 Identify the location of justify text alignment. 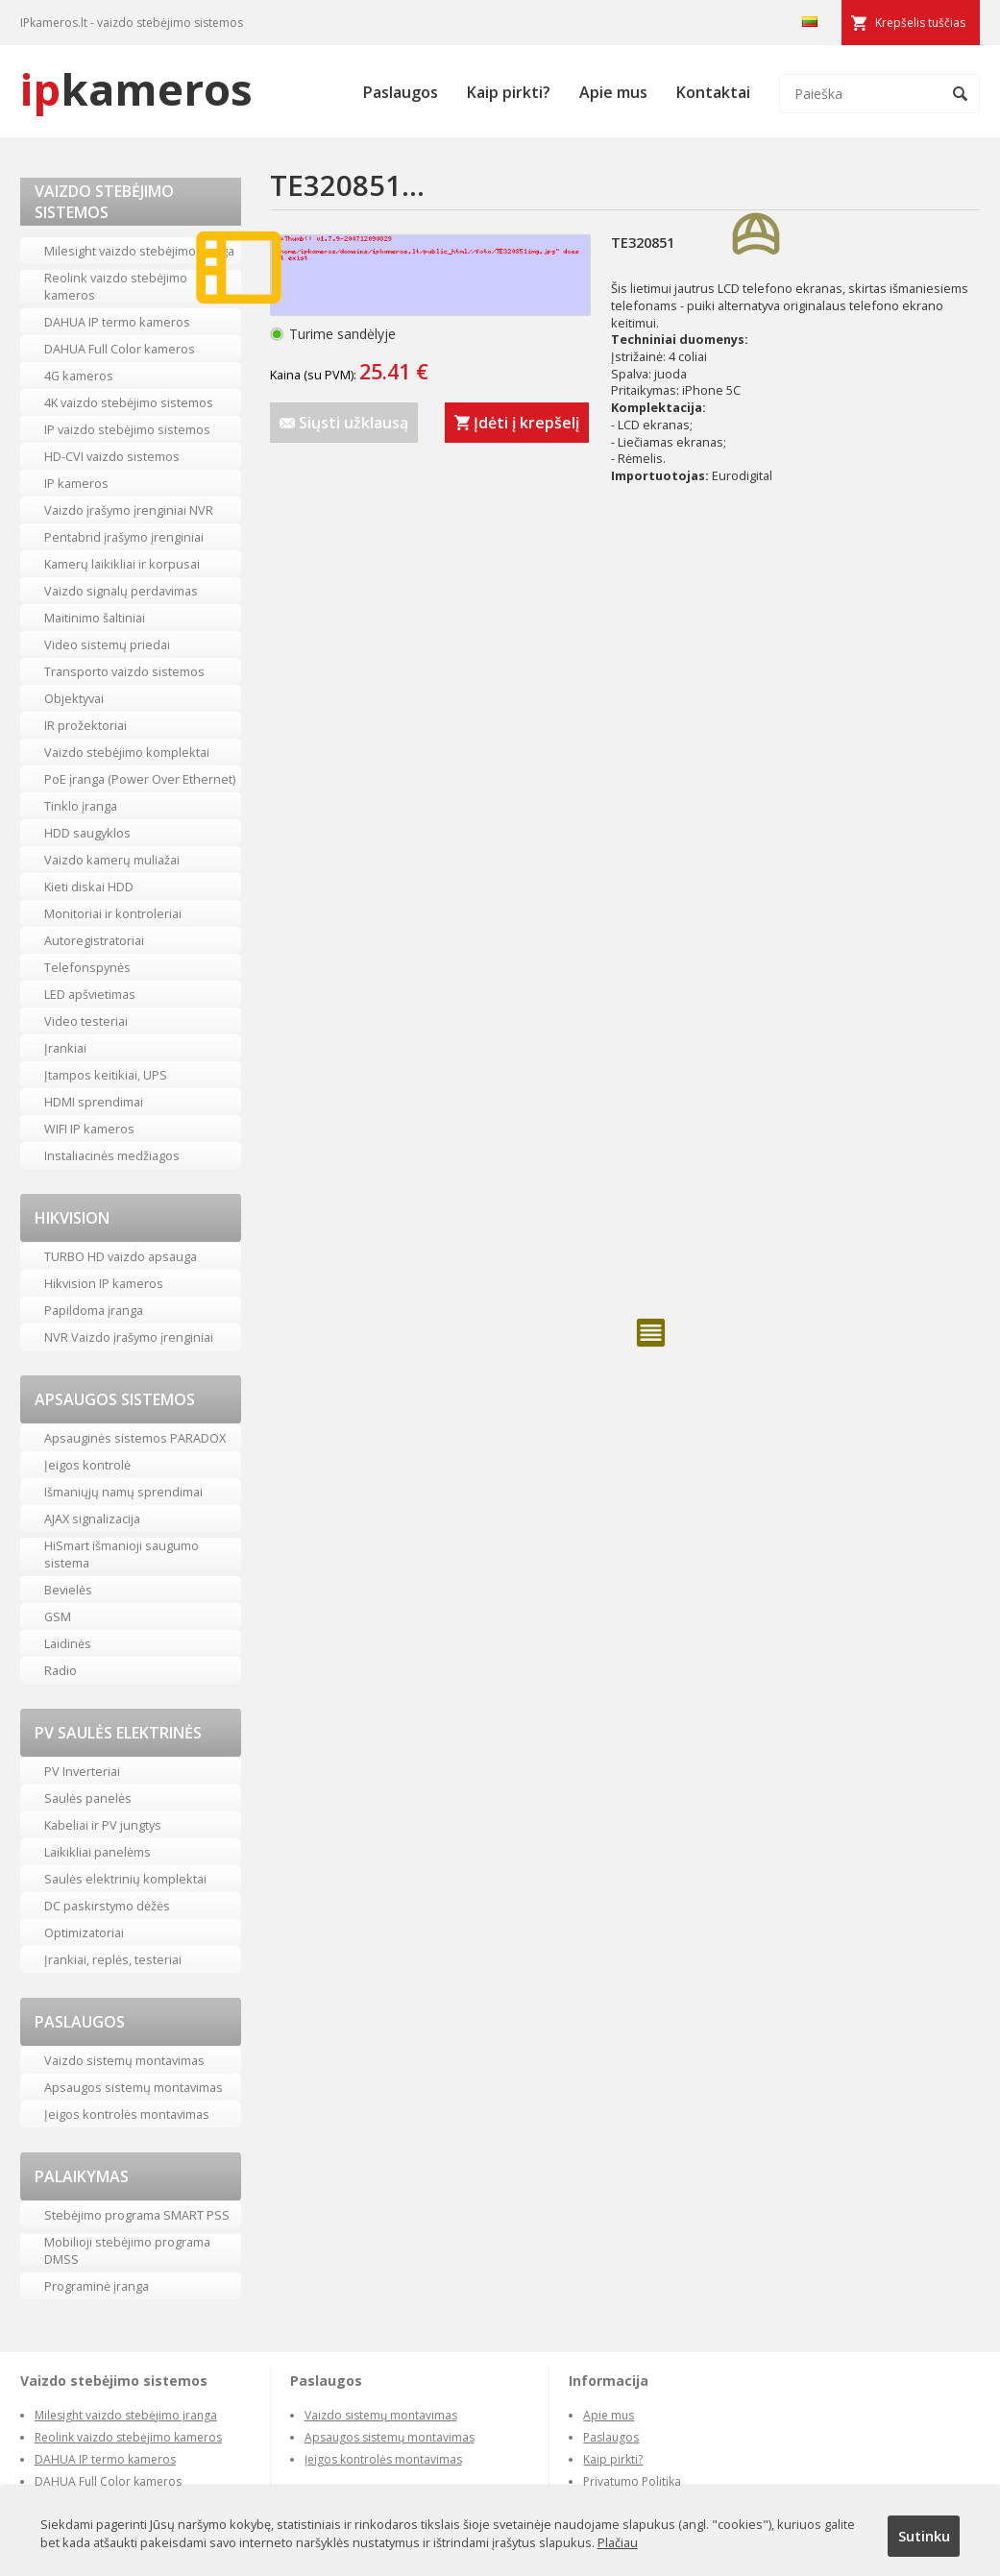
(650, 1332).